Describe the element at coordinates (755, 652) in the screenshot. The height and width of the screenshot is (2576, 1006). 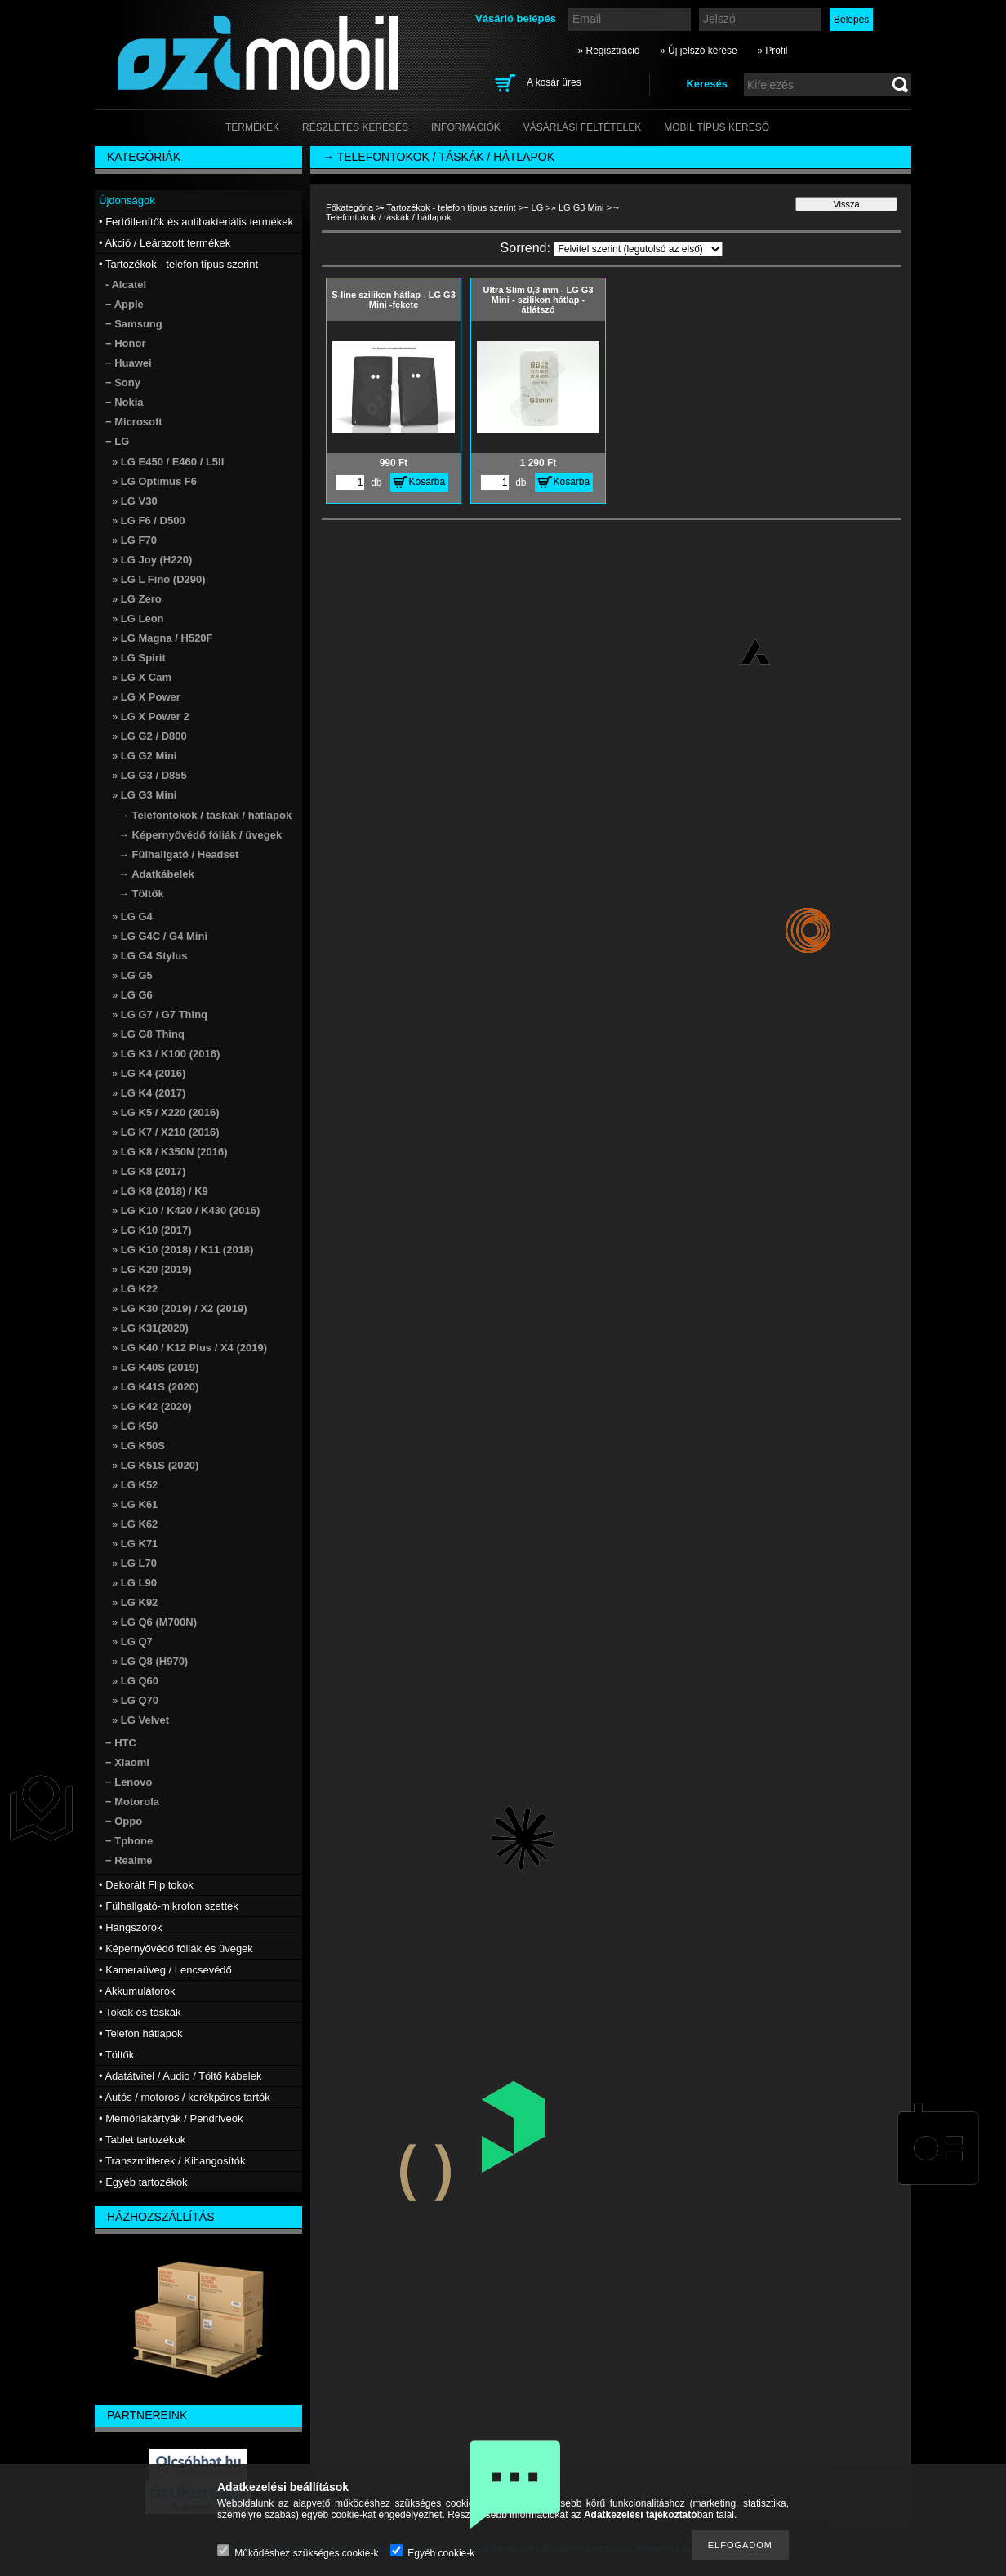
I see `axis bank app or service` at that location.